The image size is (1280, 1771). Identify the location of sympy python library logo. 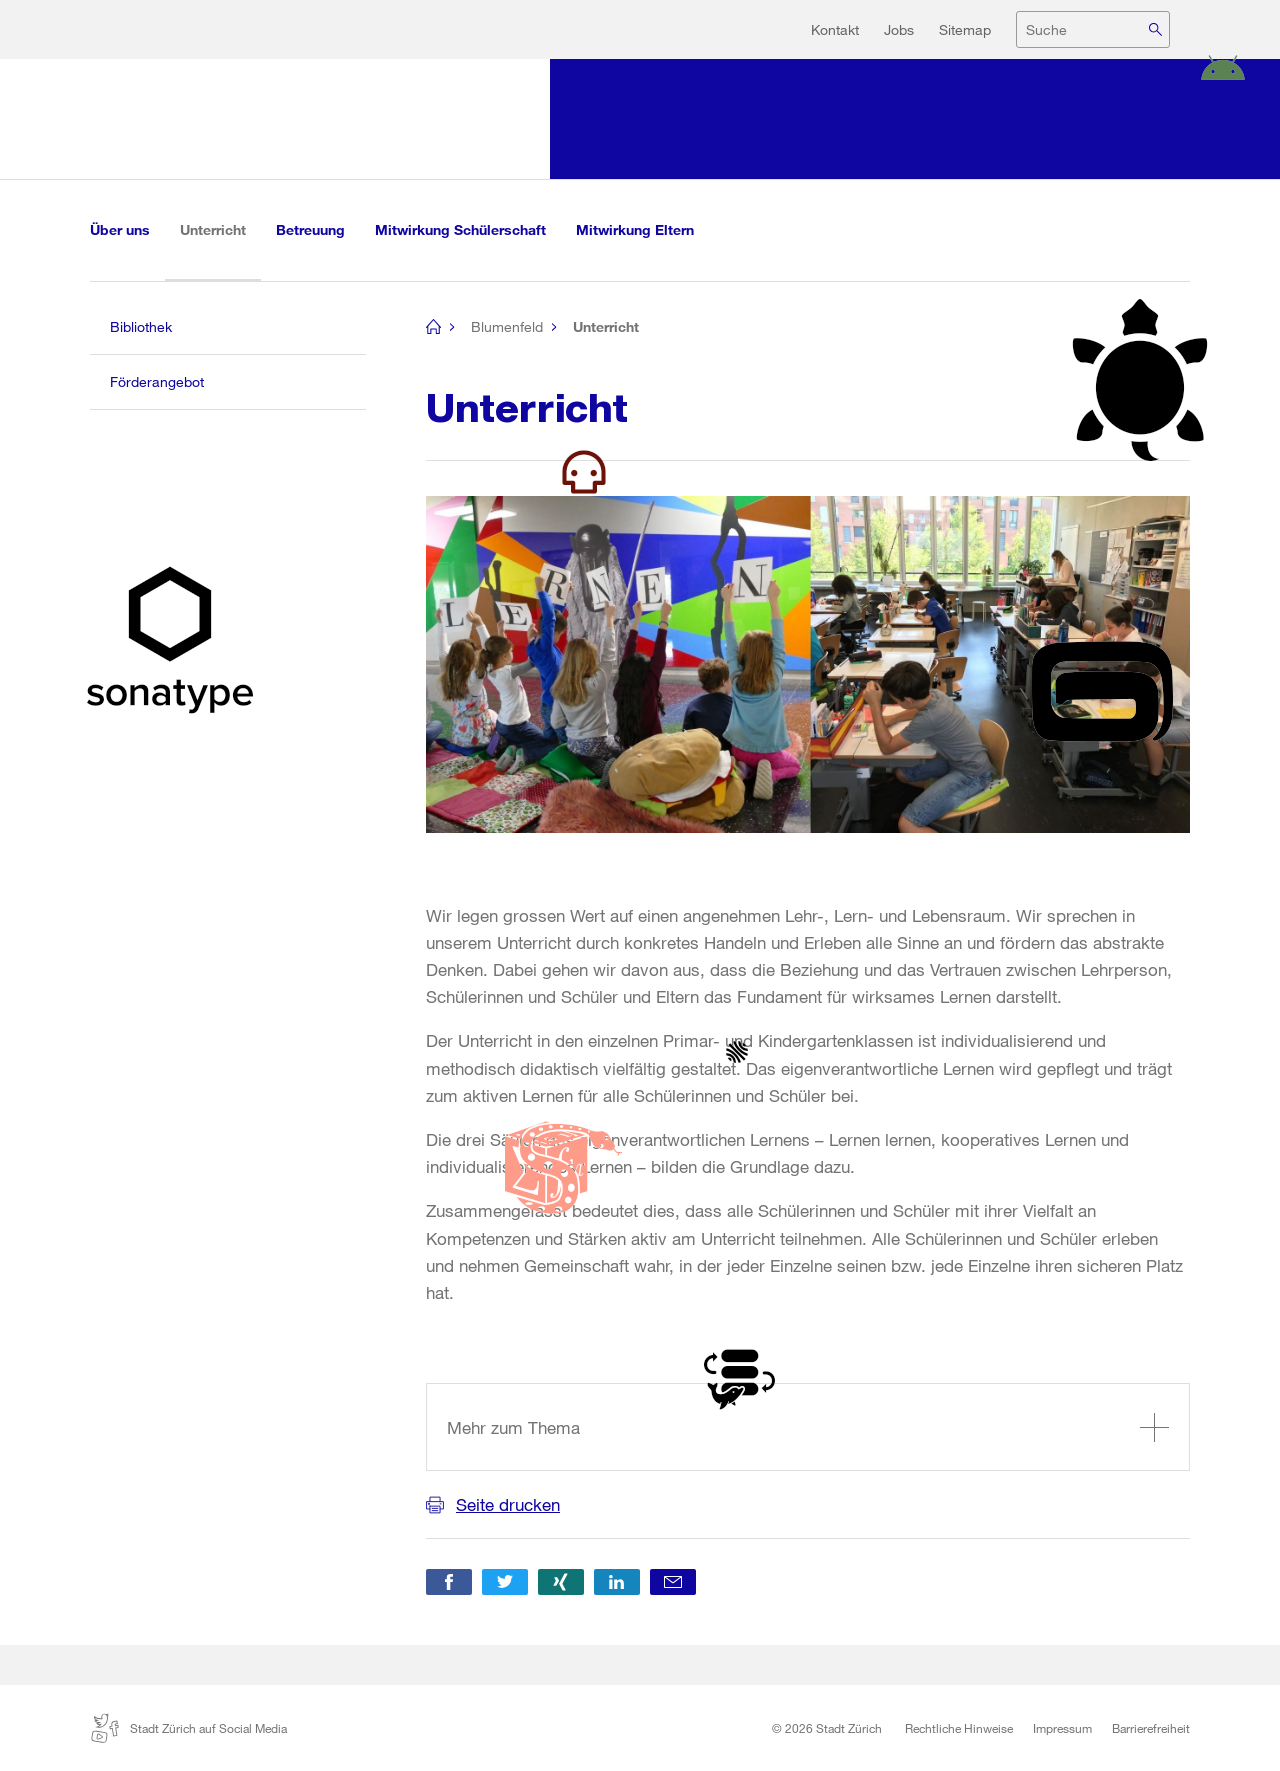
(563, 1167).